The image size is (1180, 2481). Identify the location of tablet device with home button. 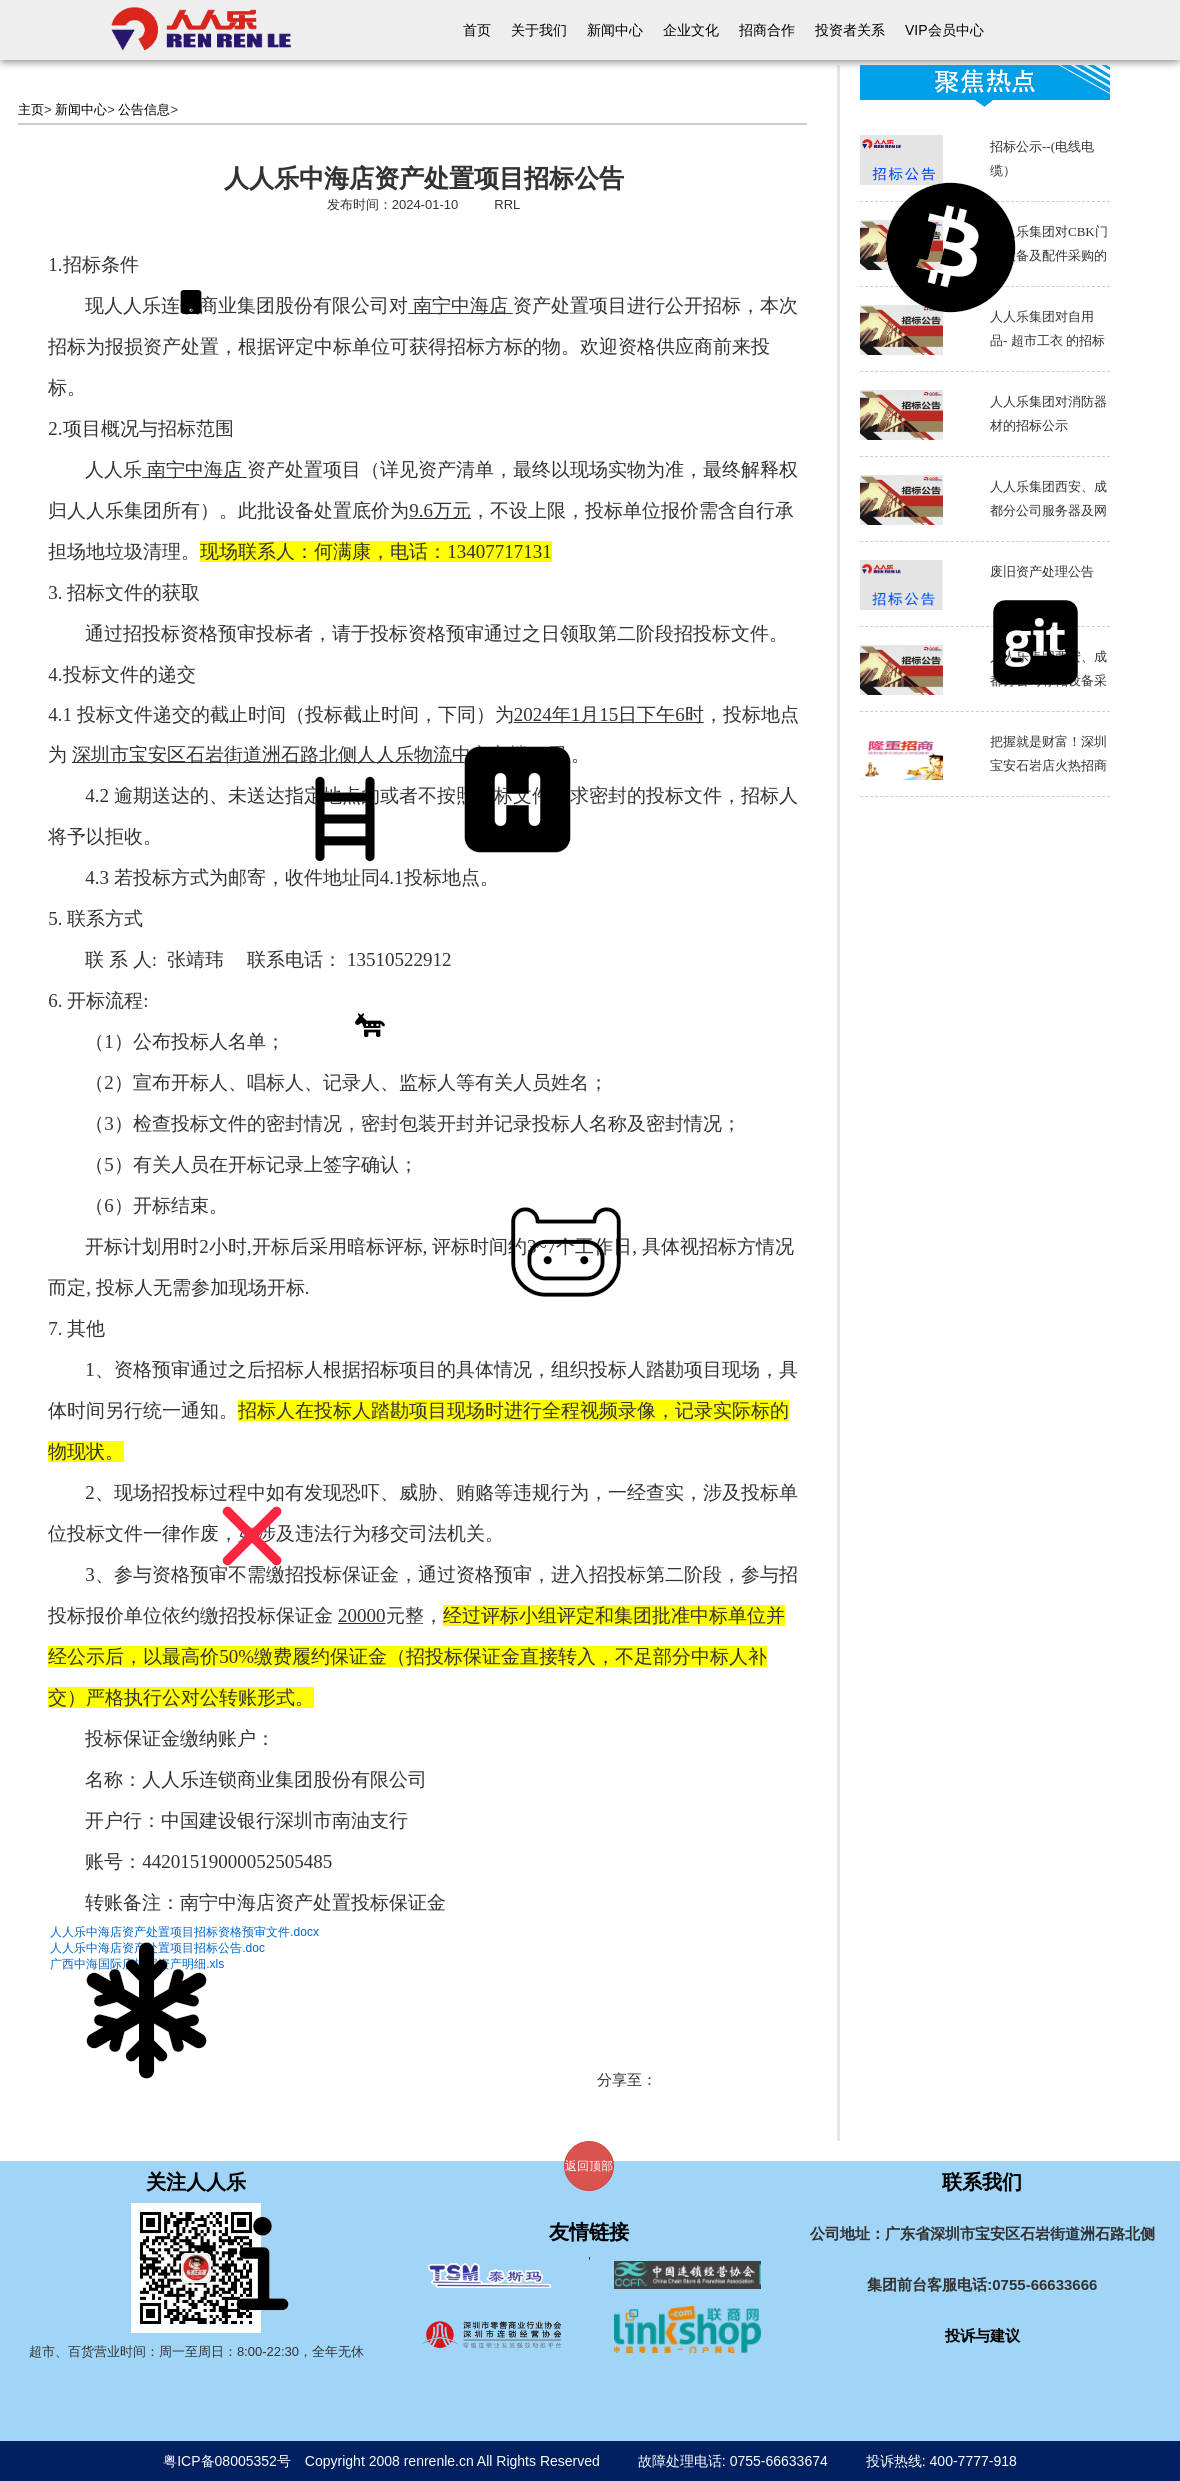
(191, 302).